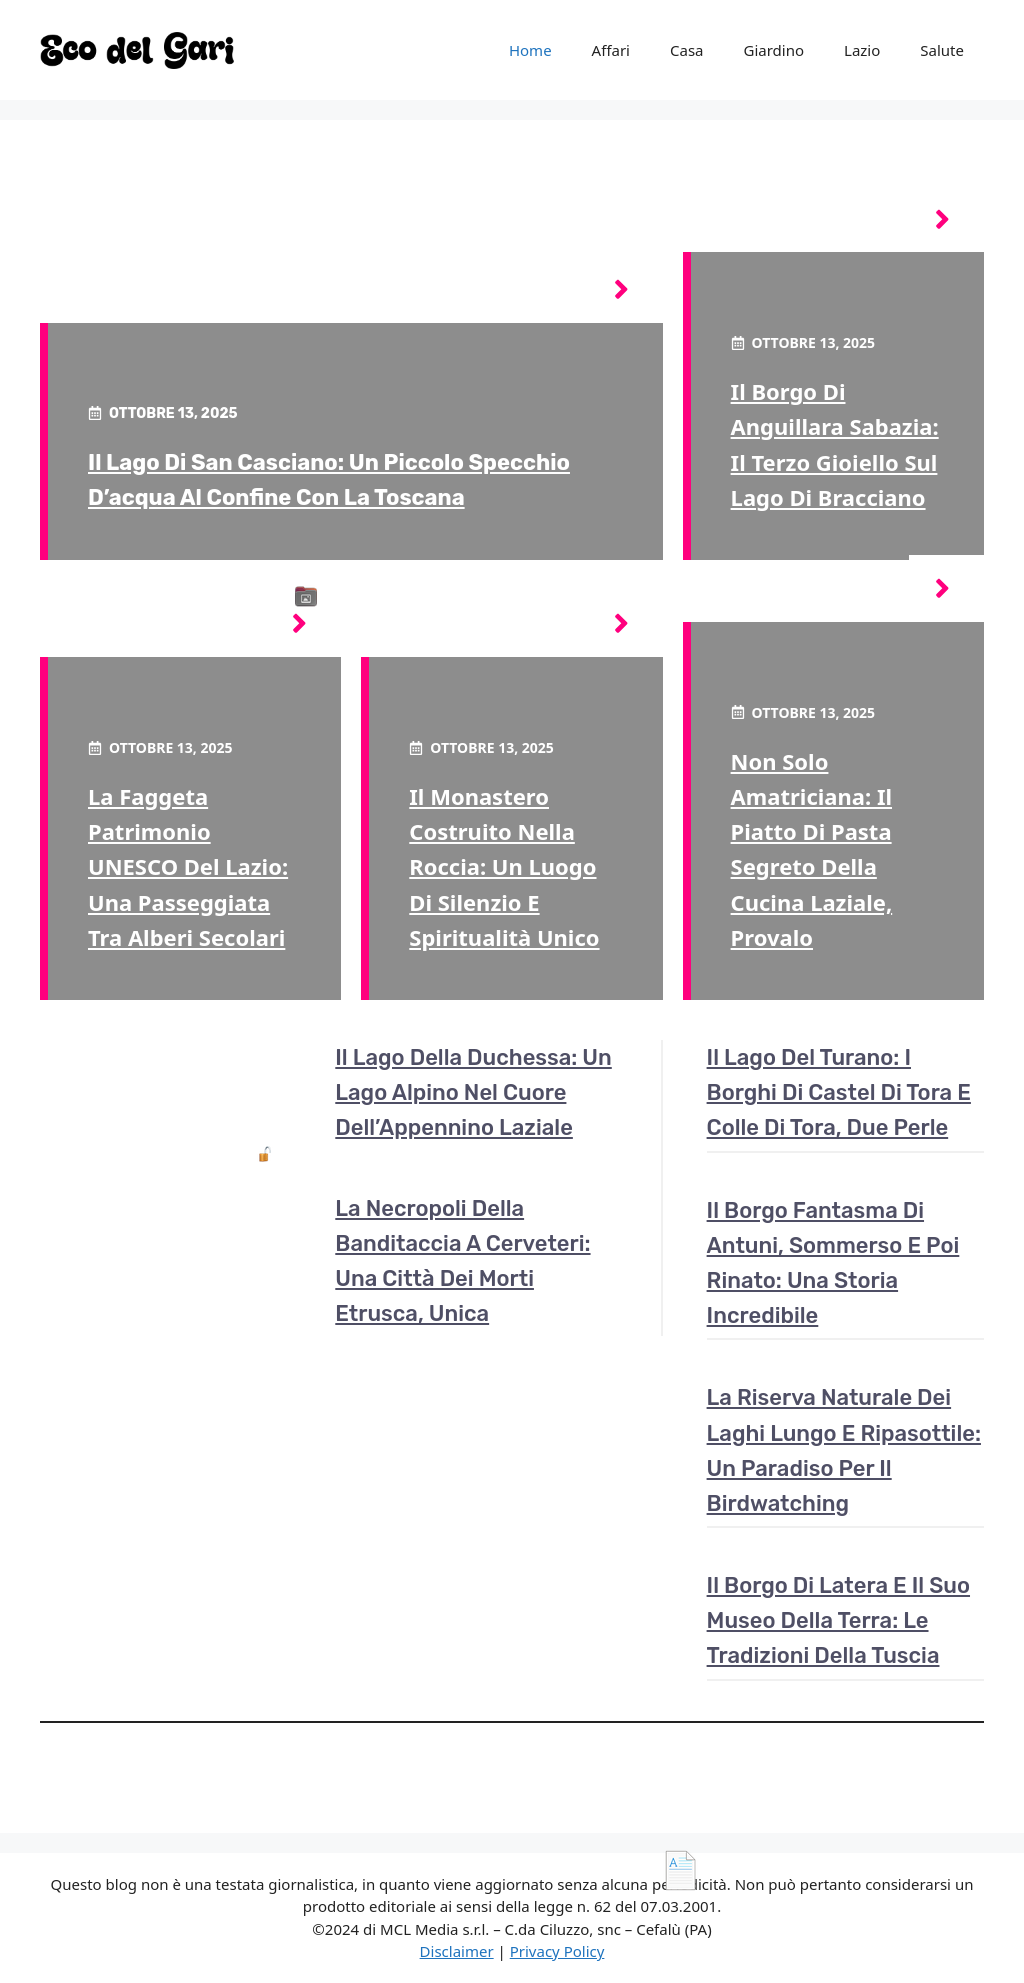 The width and height of the screenshot is (1024, 1983). What do you see at coordinates (680, 1870) in the screenshot?
I see `open a text document or word processing file` at bounding box center [680, 1870].